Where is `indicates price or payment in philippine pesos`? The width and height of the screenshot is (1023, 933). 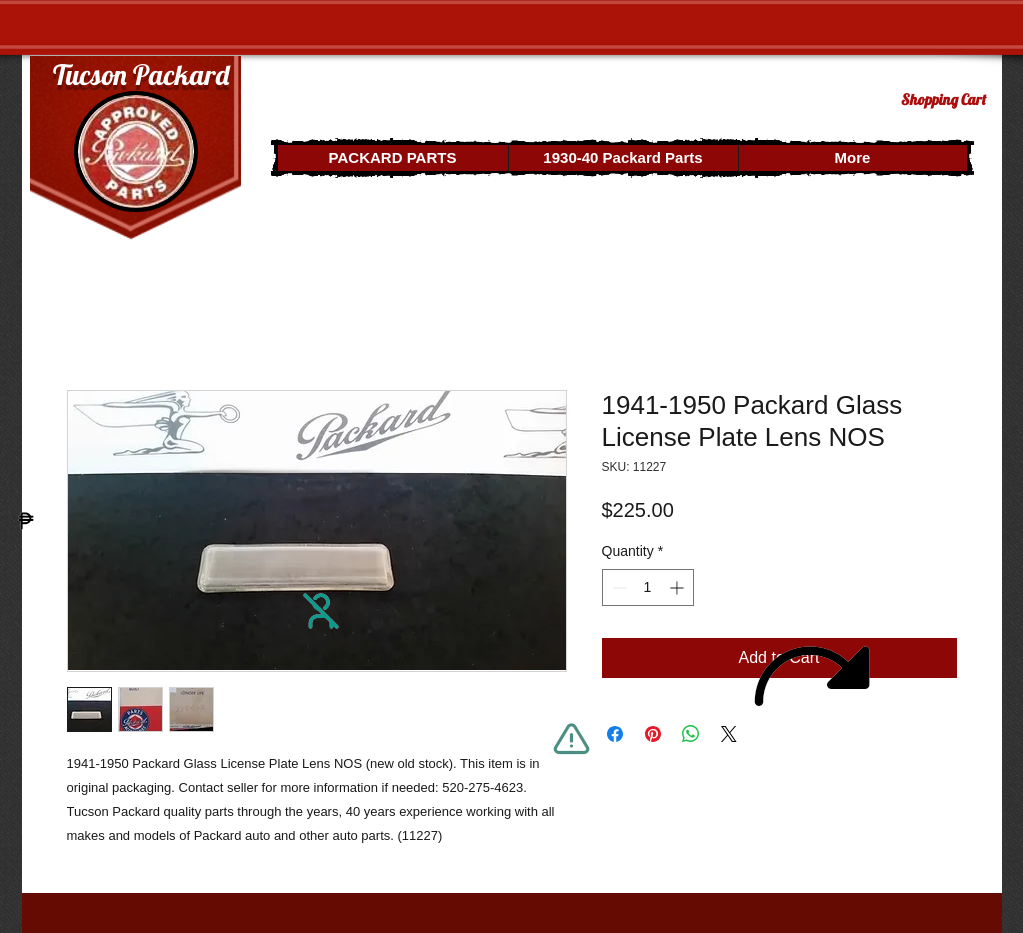 indicates price or payment in philippine pesos is located at coordinates (26, 521).